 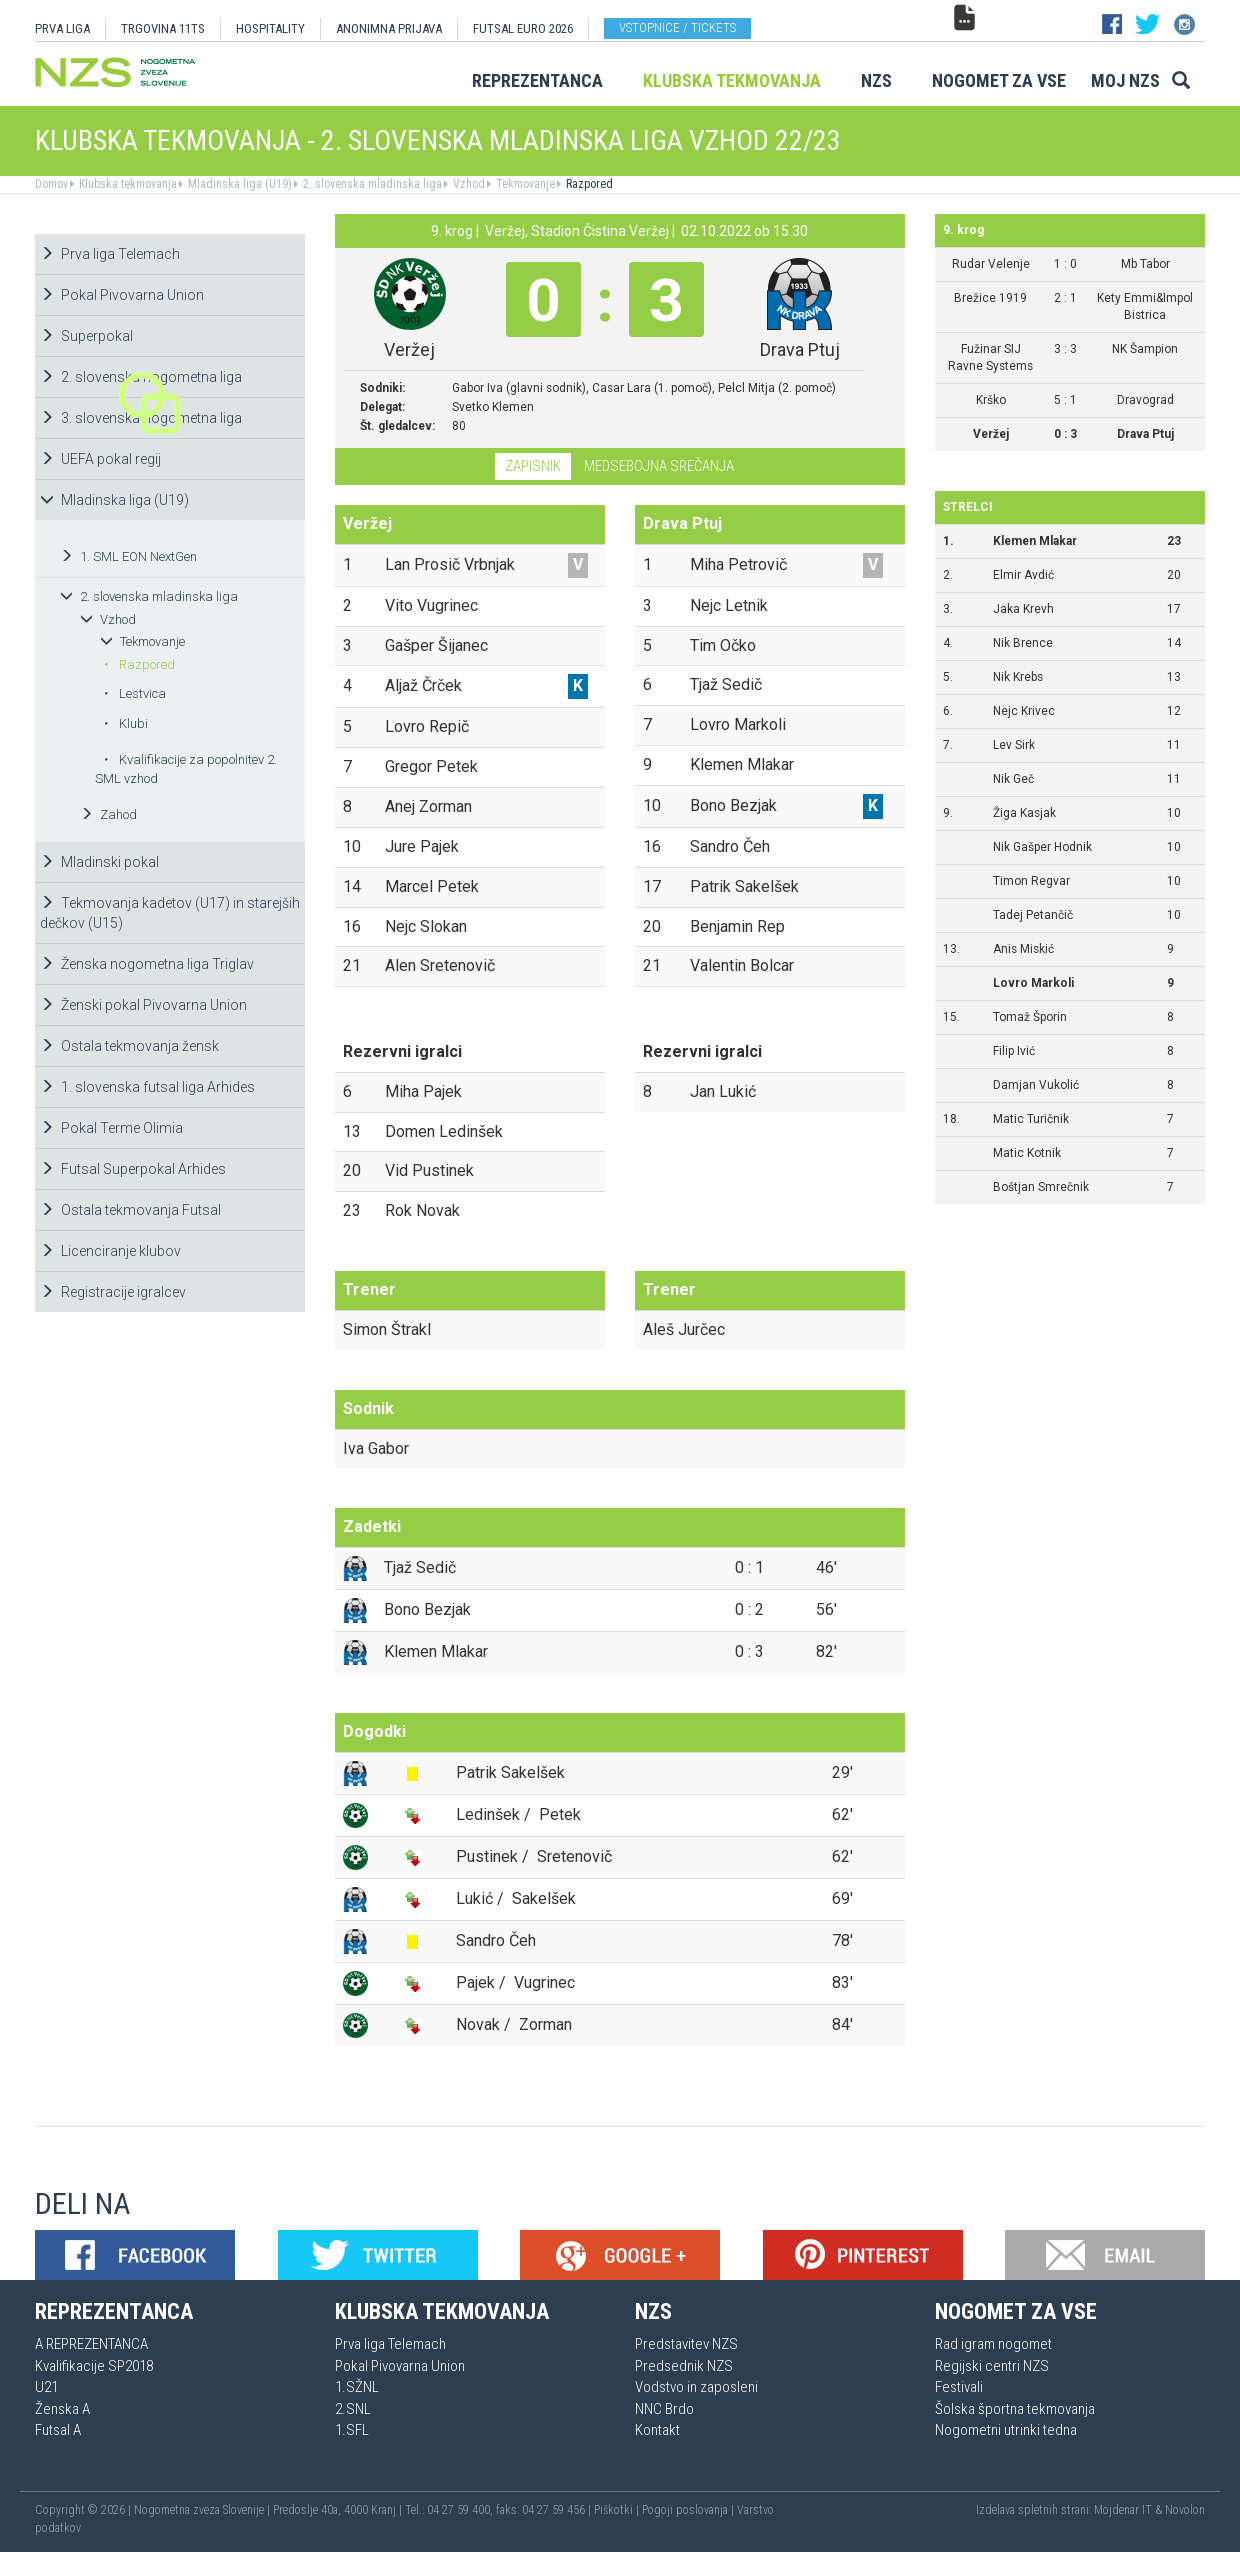 I want to click on view file details or additional options, so click(x=964, y=17).